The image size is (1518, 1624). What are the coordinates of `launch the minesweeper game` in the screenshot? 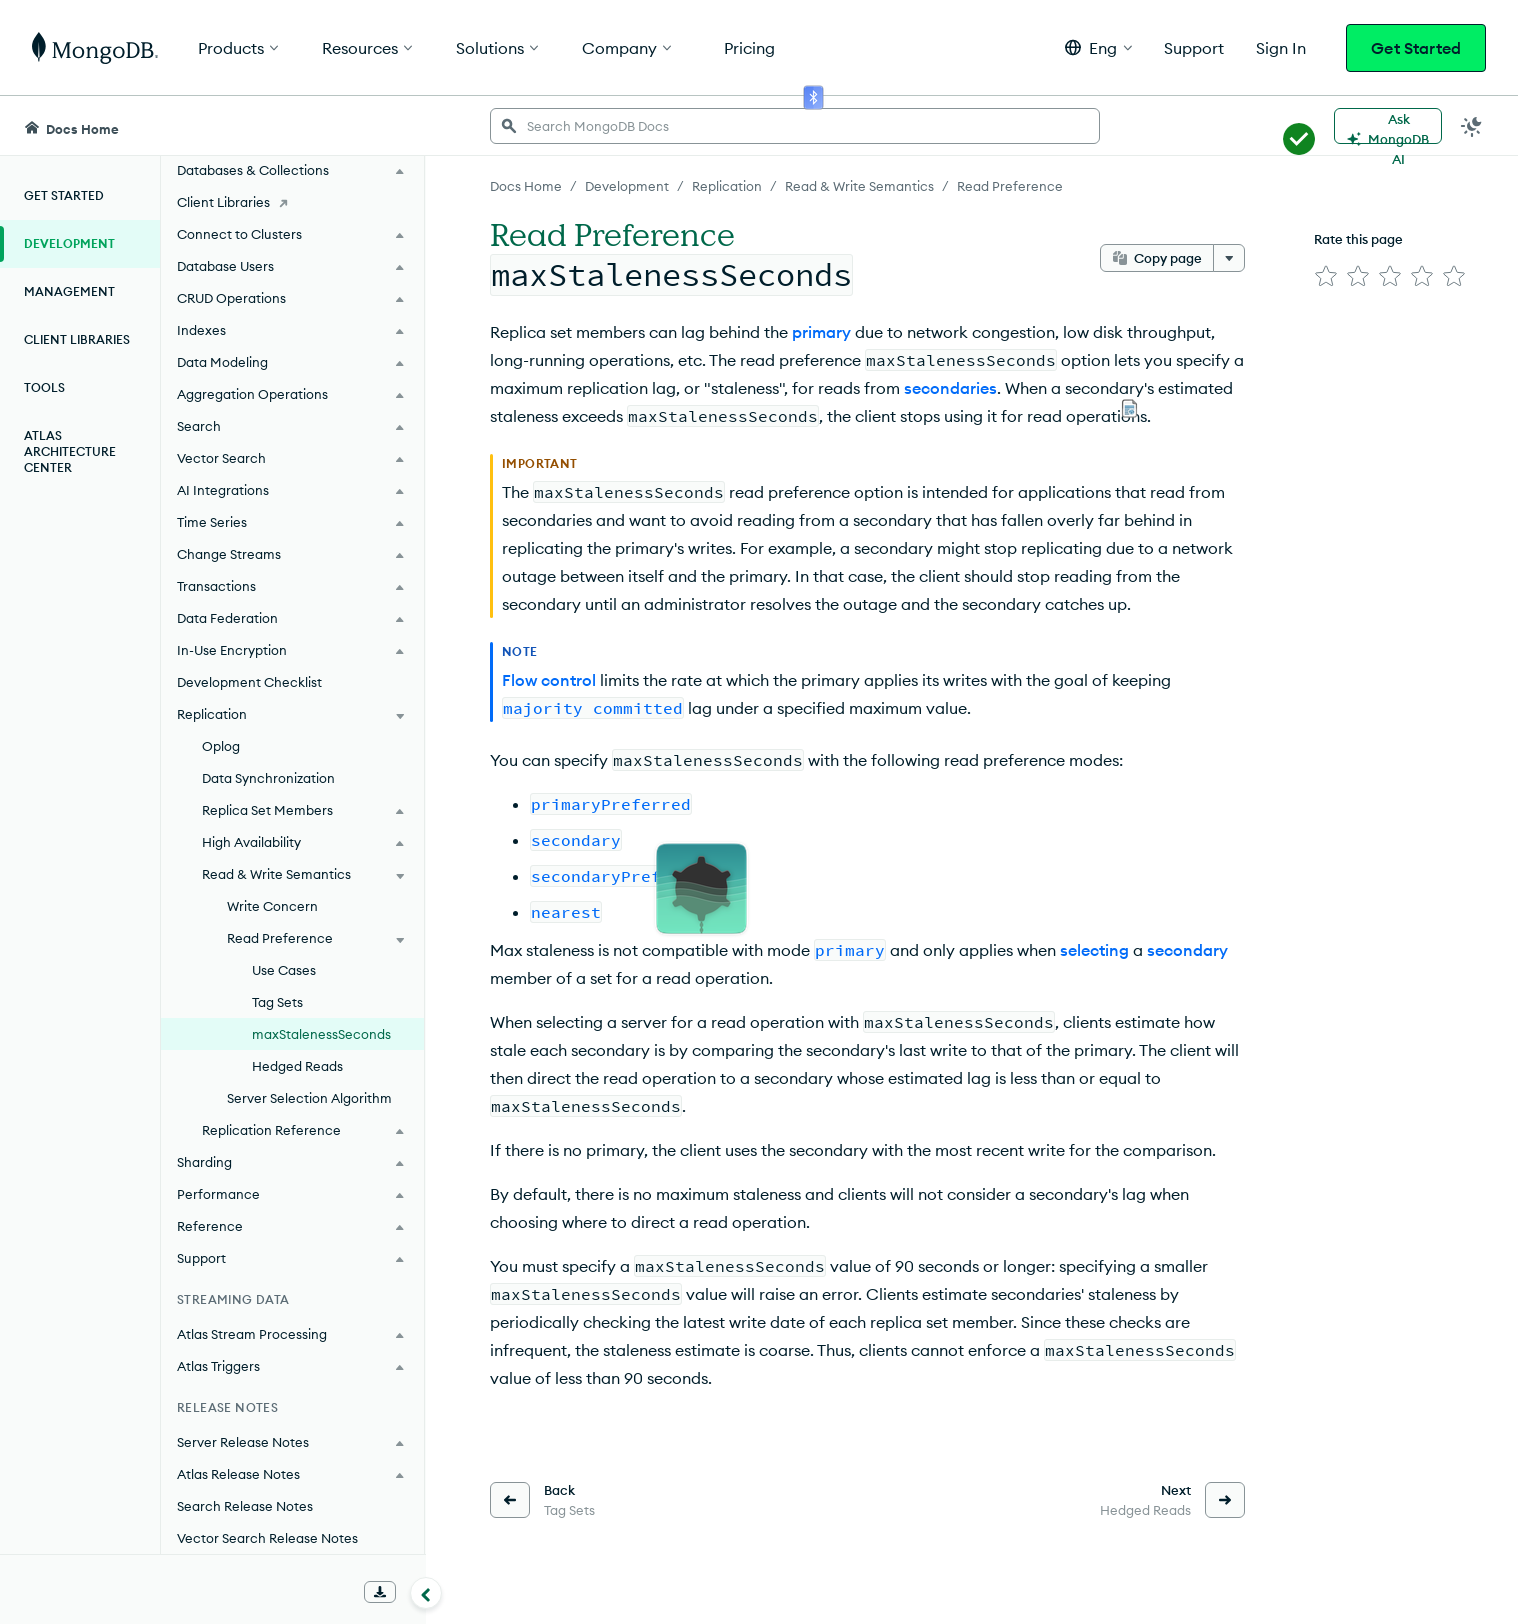 It's located at (701, 888).